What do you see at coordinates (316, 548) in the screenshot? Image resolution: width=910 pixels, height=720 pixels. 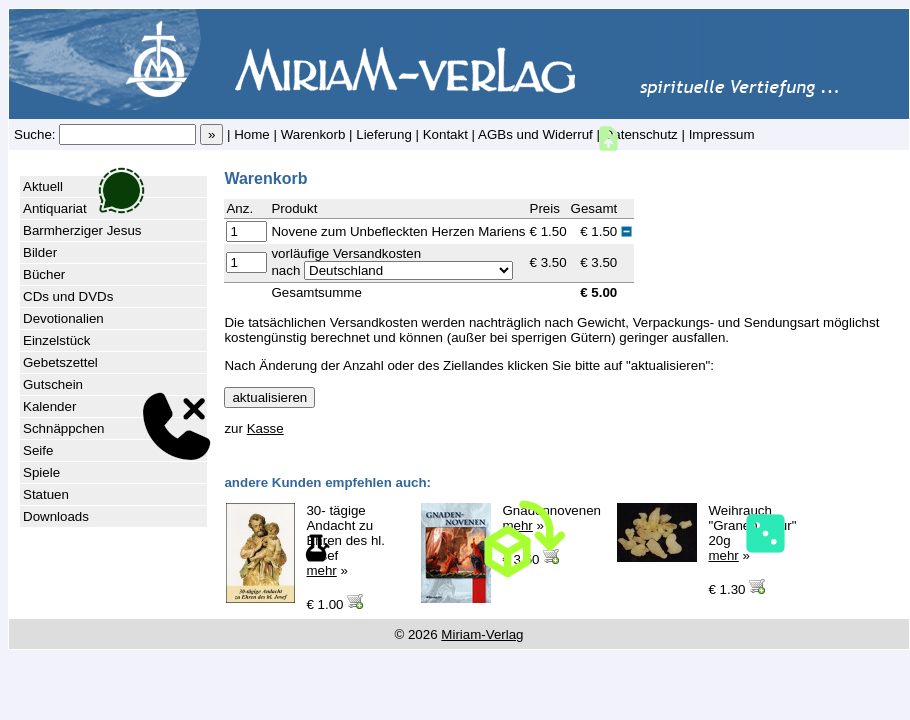 I see `access cannabis or smoking-related content` at bounding box center [316, 548].